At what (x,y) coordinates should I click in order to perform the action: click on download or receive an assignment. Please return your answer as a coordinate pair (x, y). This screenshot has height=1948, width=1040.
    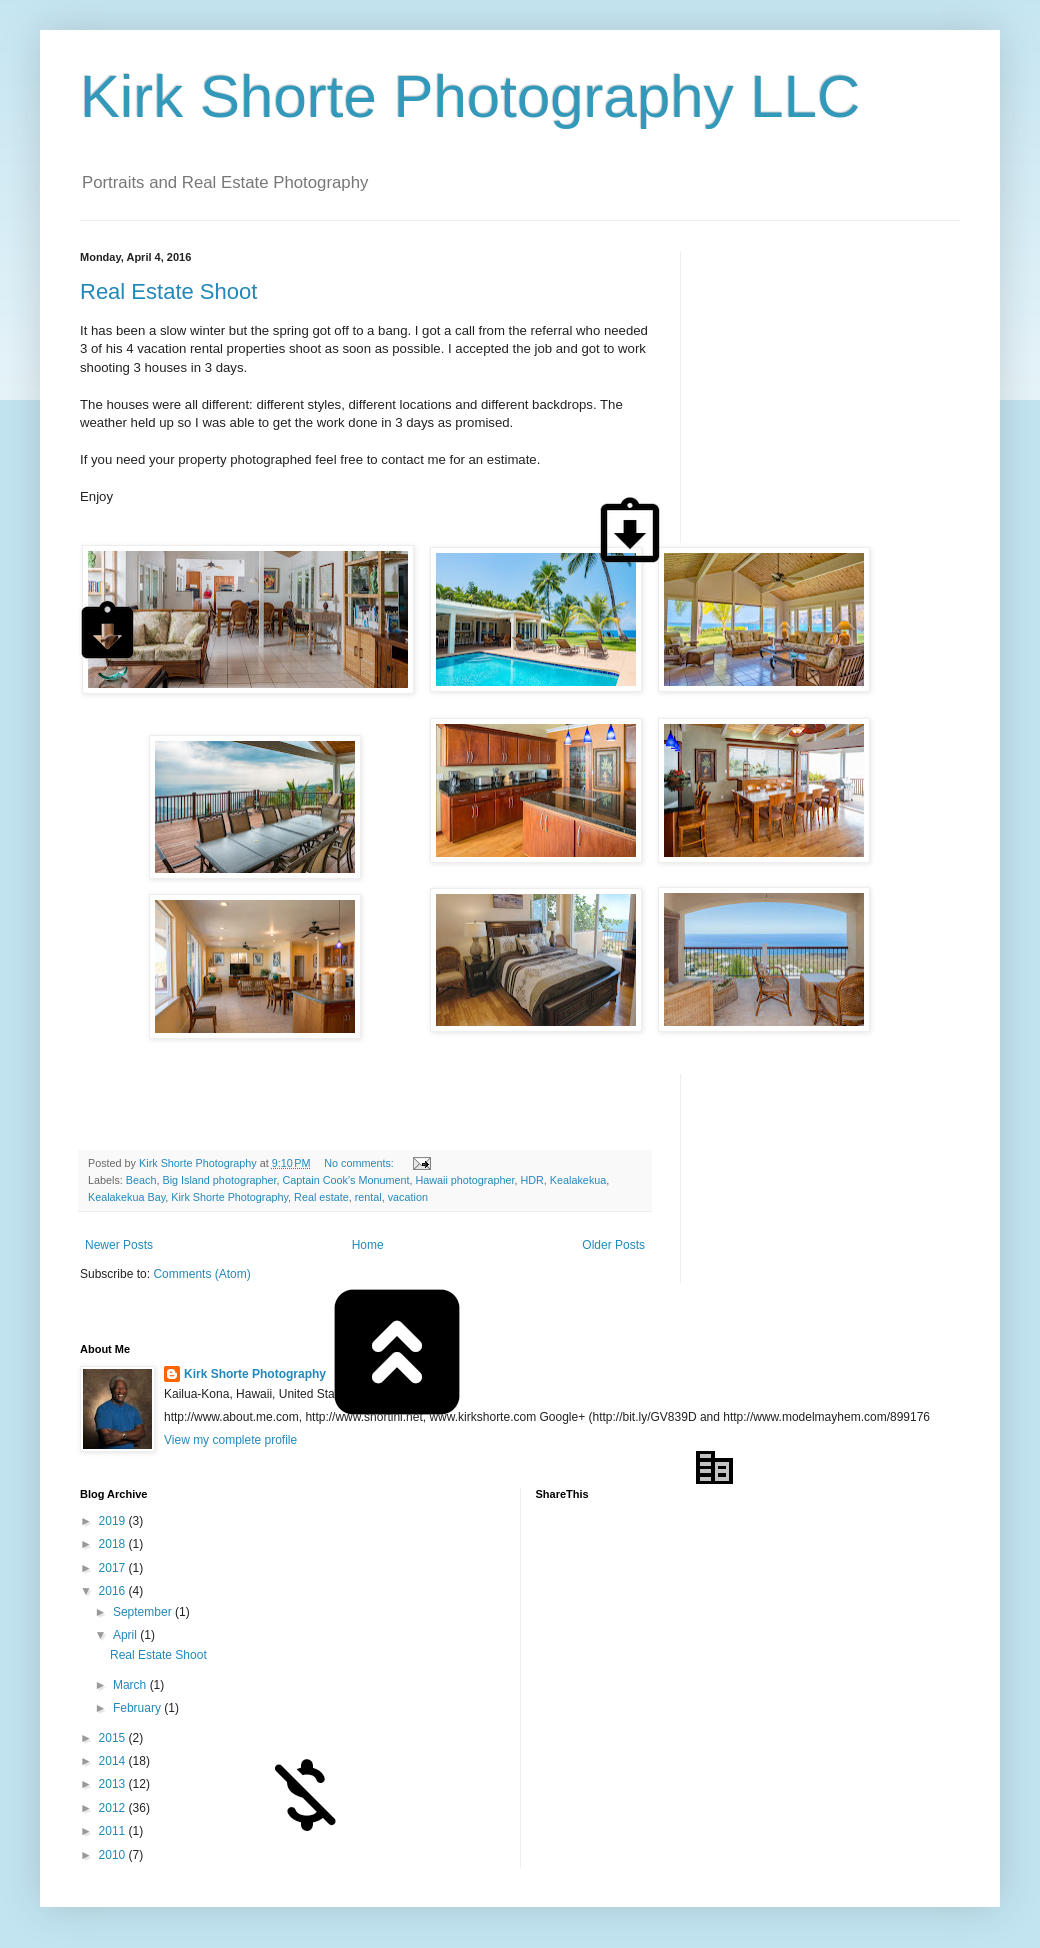
    Looking at the image, I should click on (107, 632).